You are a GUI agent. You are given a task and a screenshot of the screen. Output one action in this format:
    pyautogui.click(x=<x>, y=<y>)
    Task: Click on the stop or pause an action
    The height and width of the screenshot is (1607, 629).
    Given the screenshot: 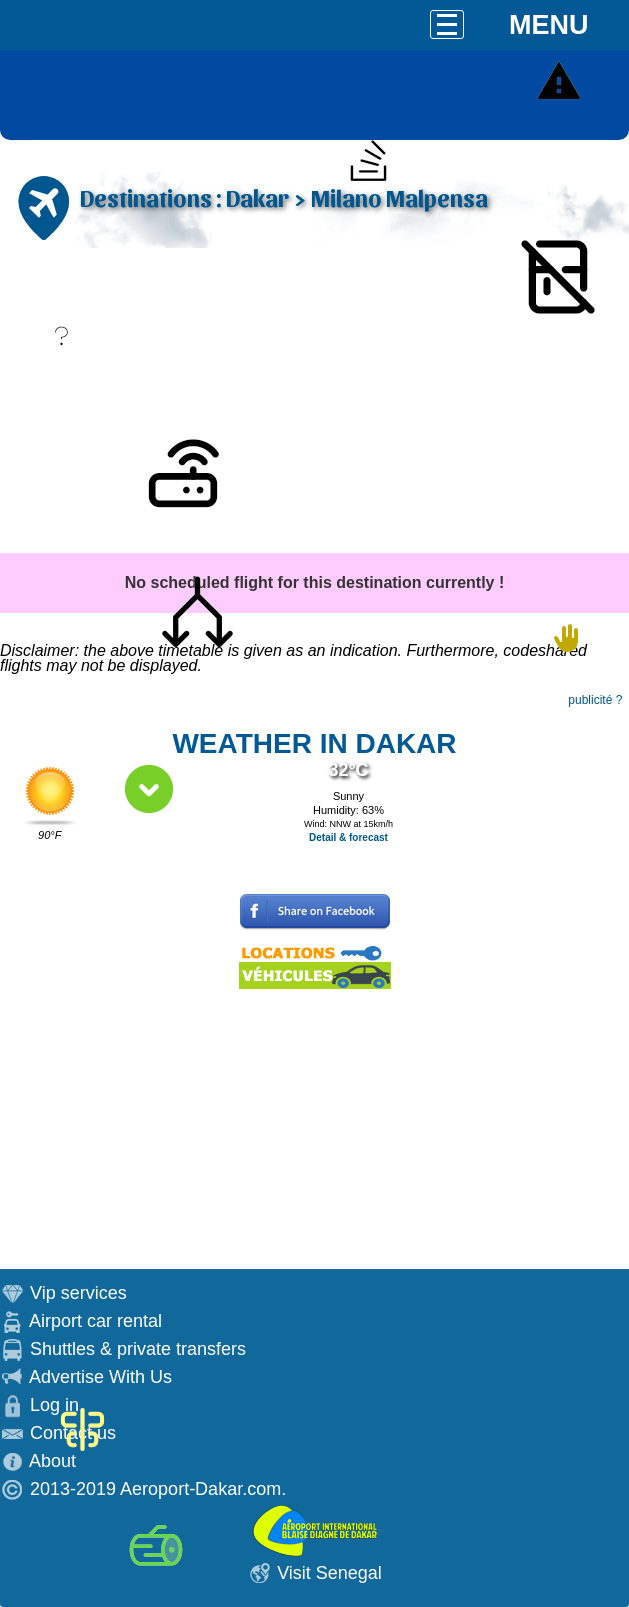 What is the action you would take?
    pyautogui.click(x=567, y=638)
    